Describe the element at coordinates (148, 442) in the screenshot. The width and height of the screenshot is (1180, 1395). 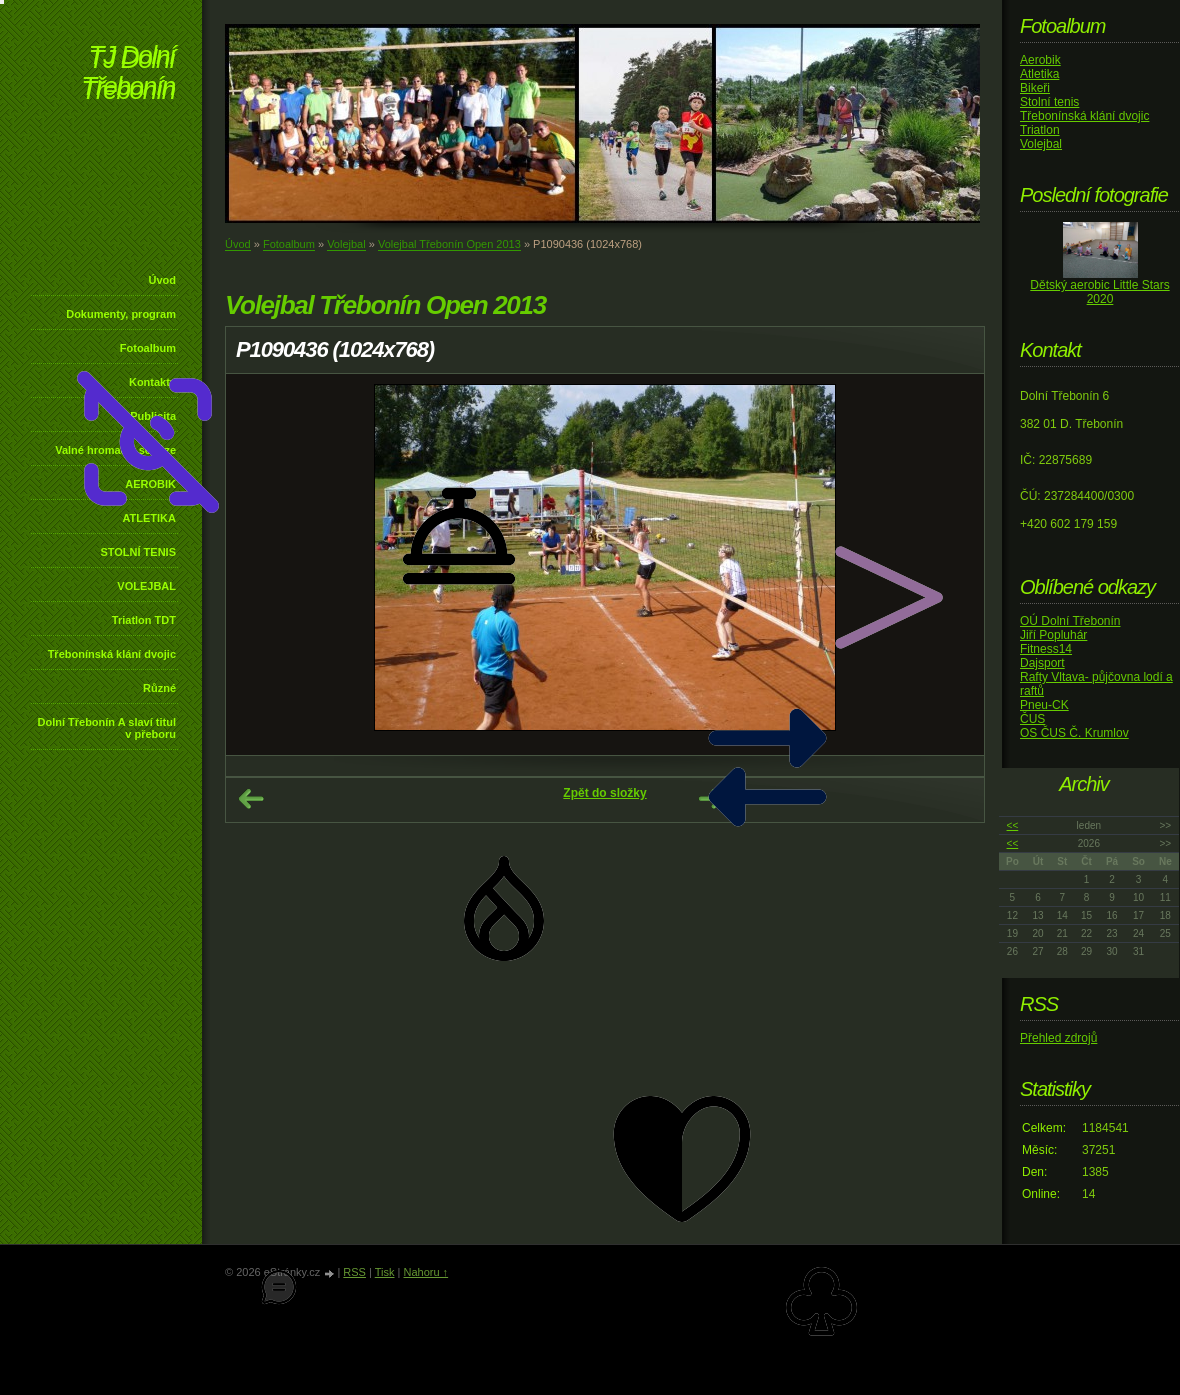
I see `screen capture disabled` at that location.